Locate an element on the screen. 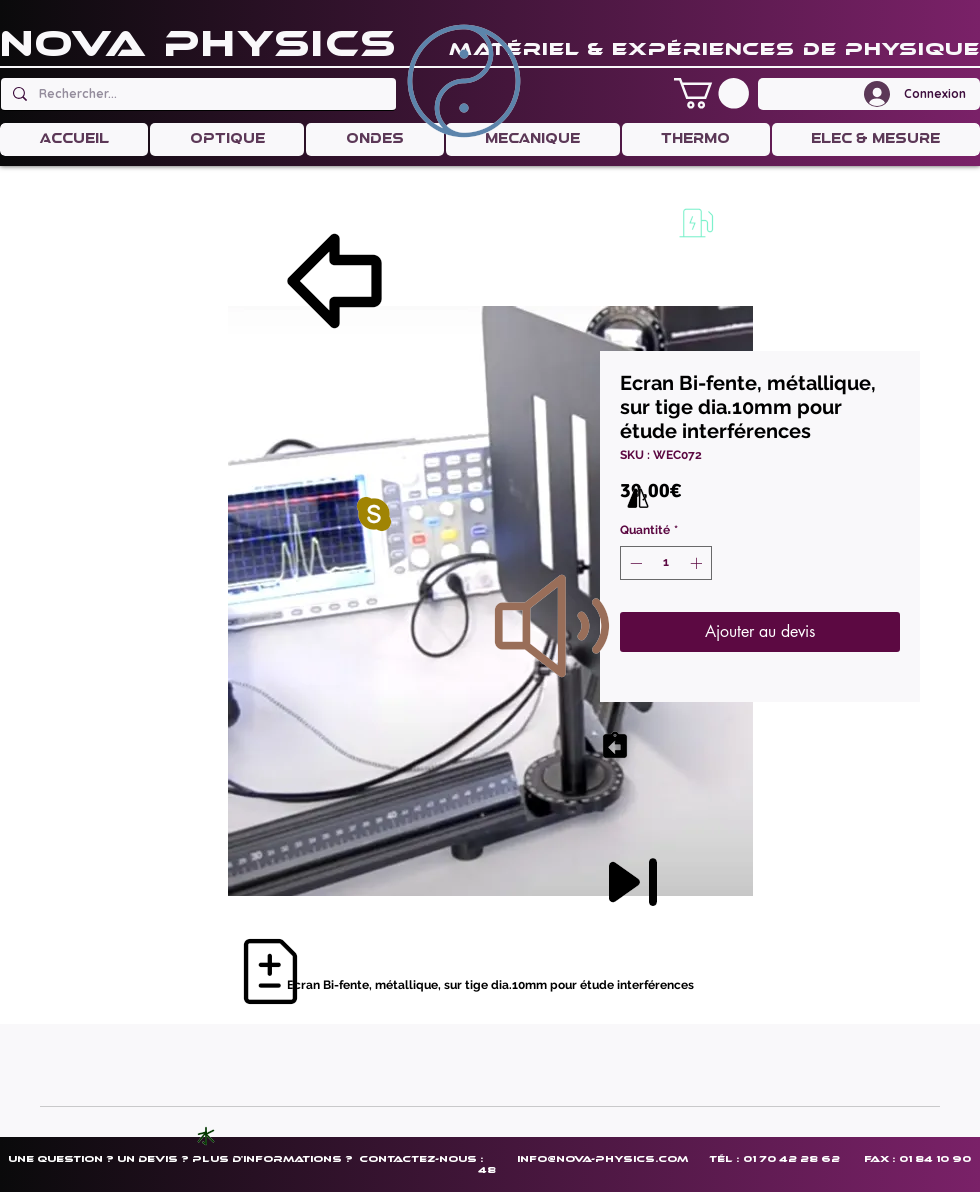 The width and height of the screenshot is (980, 1192). skip to the next track or video is located at coordinates (633, 882).